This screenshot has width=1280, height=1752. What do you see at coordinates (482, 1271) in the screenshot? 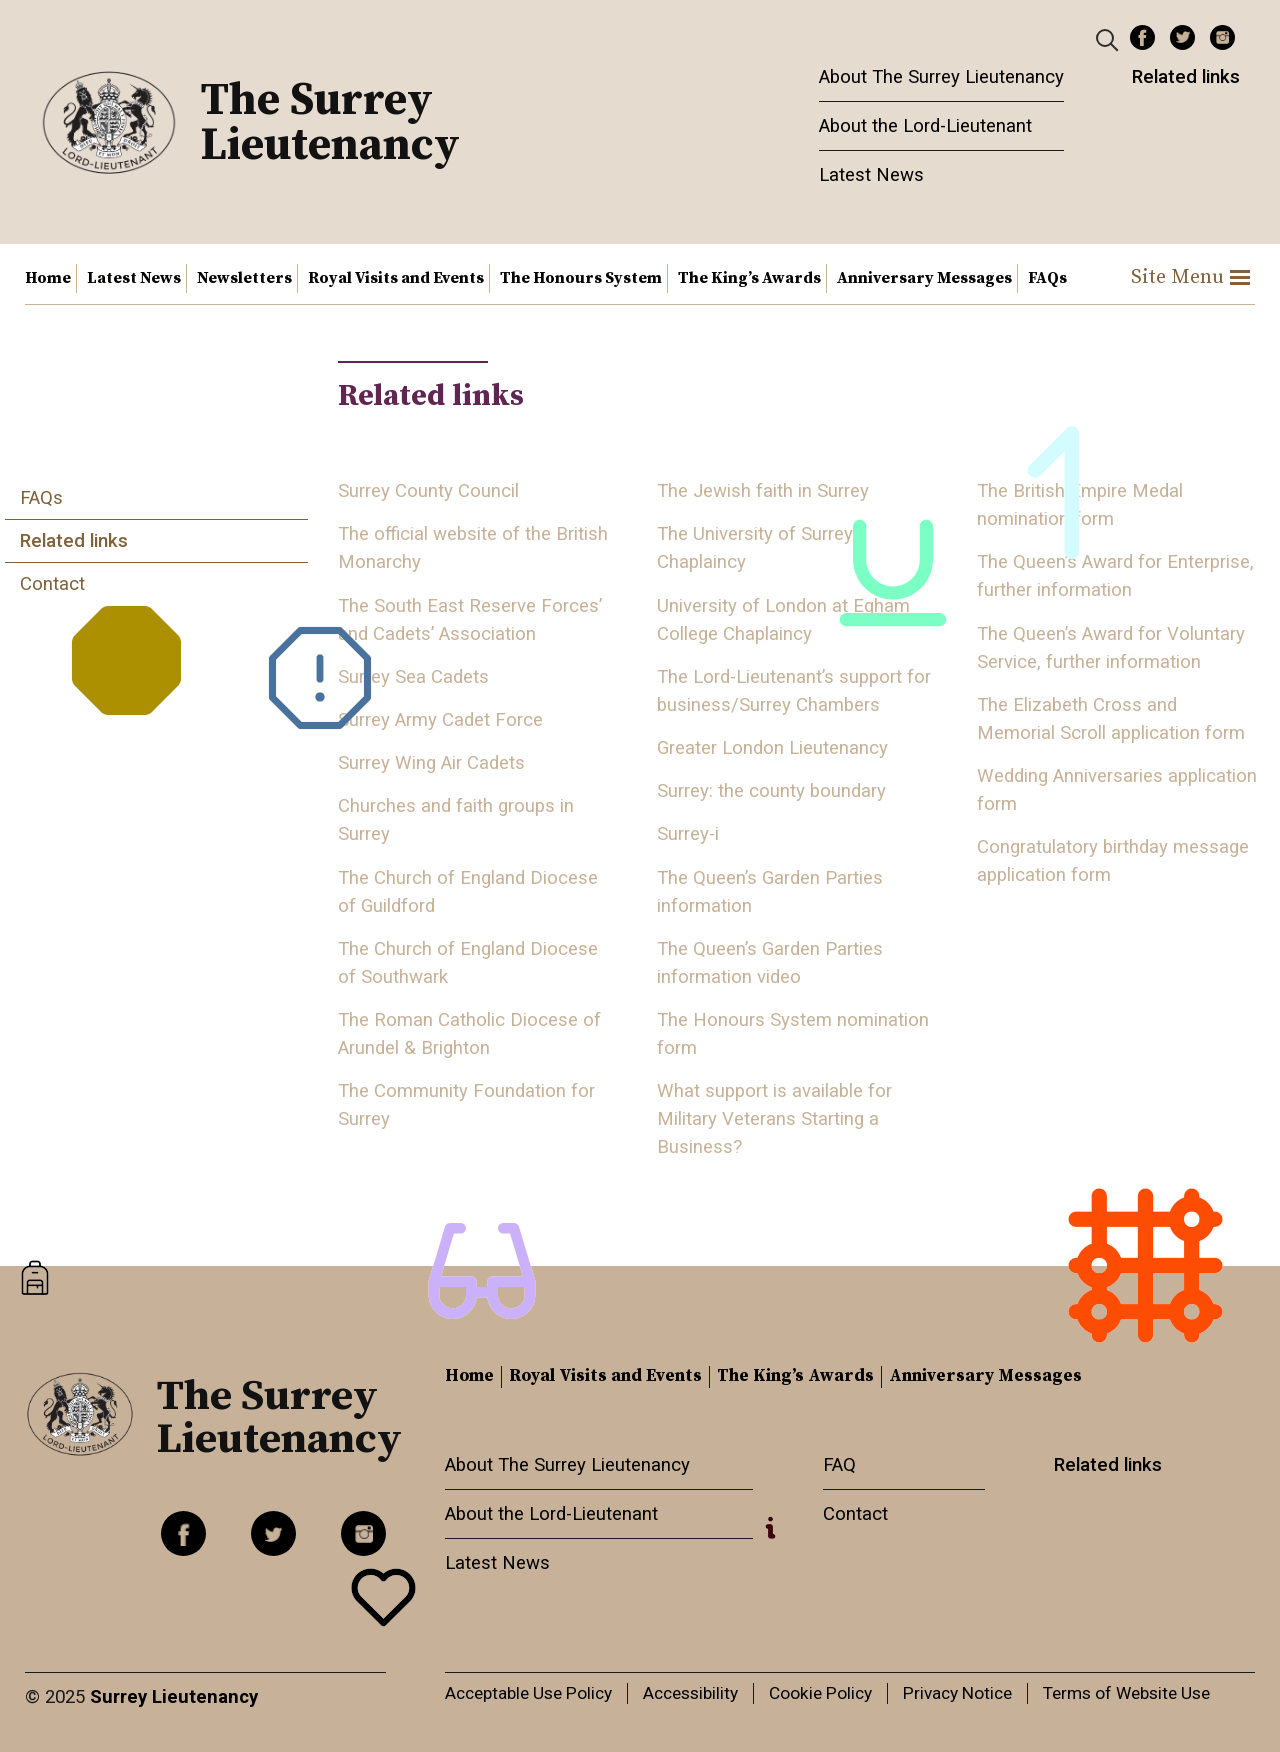
I see `access reading mode or reader view` at bounding box center [482, 1271].